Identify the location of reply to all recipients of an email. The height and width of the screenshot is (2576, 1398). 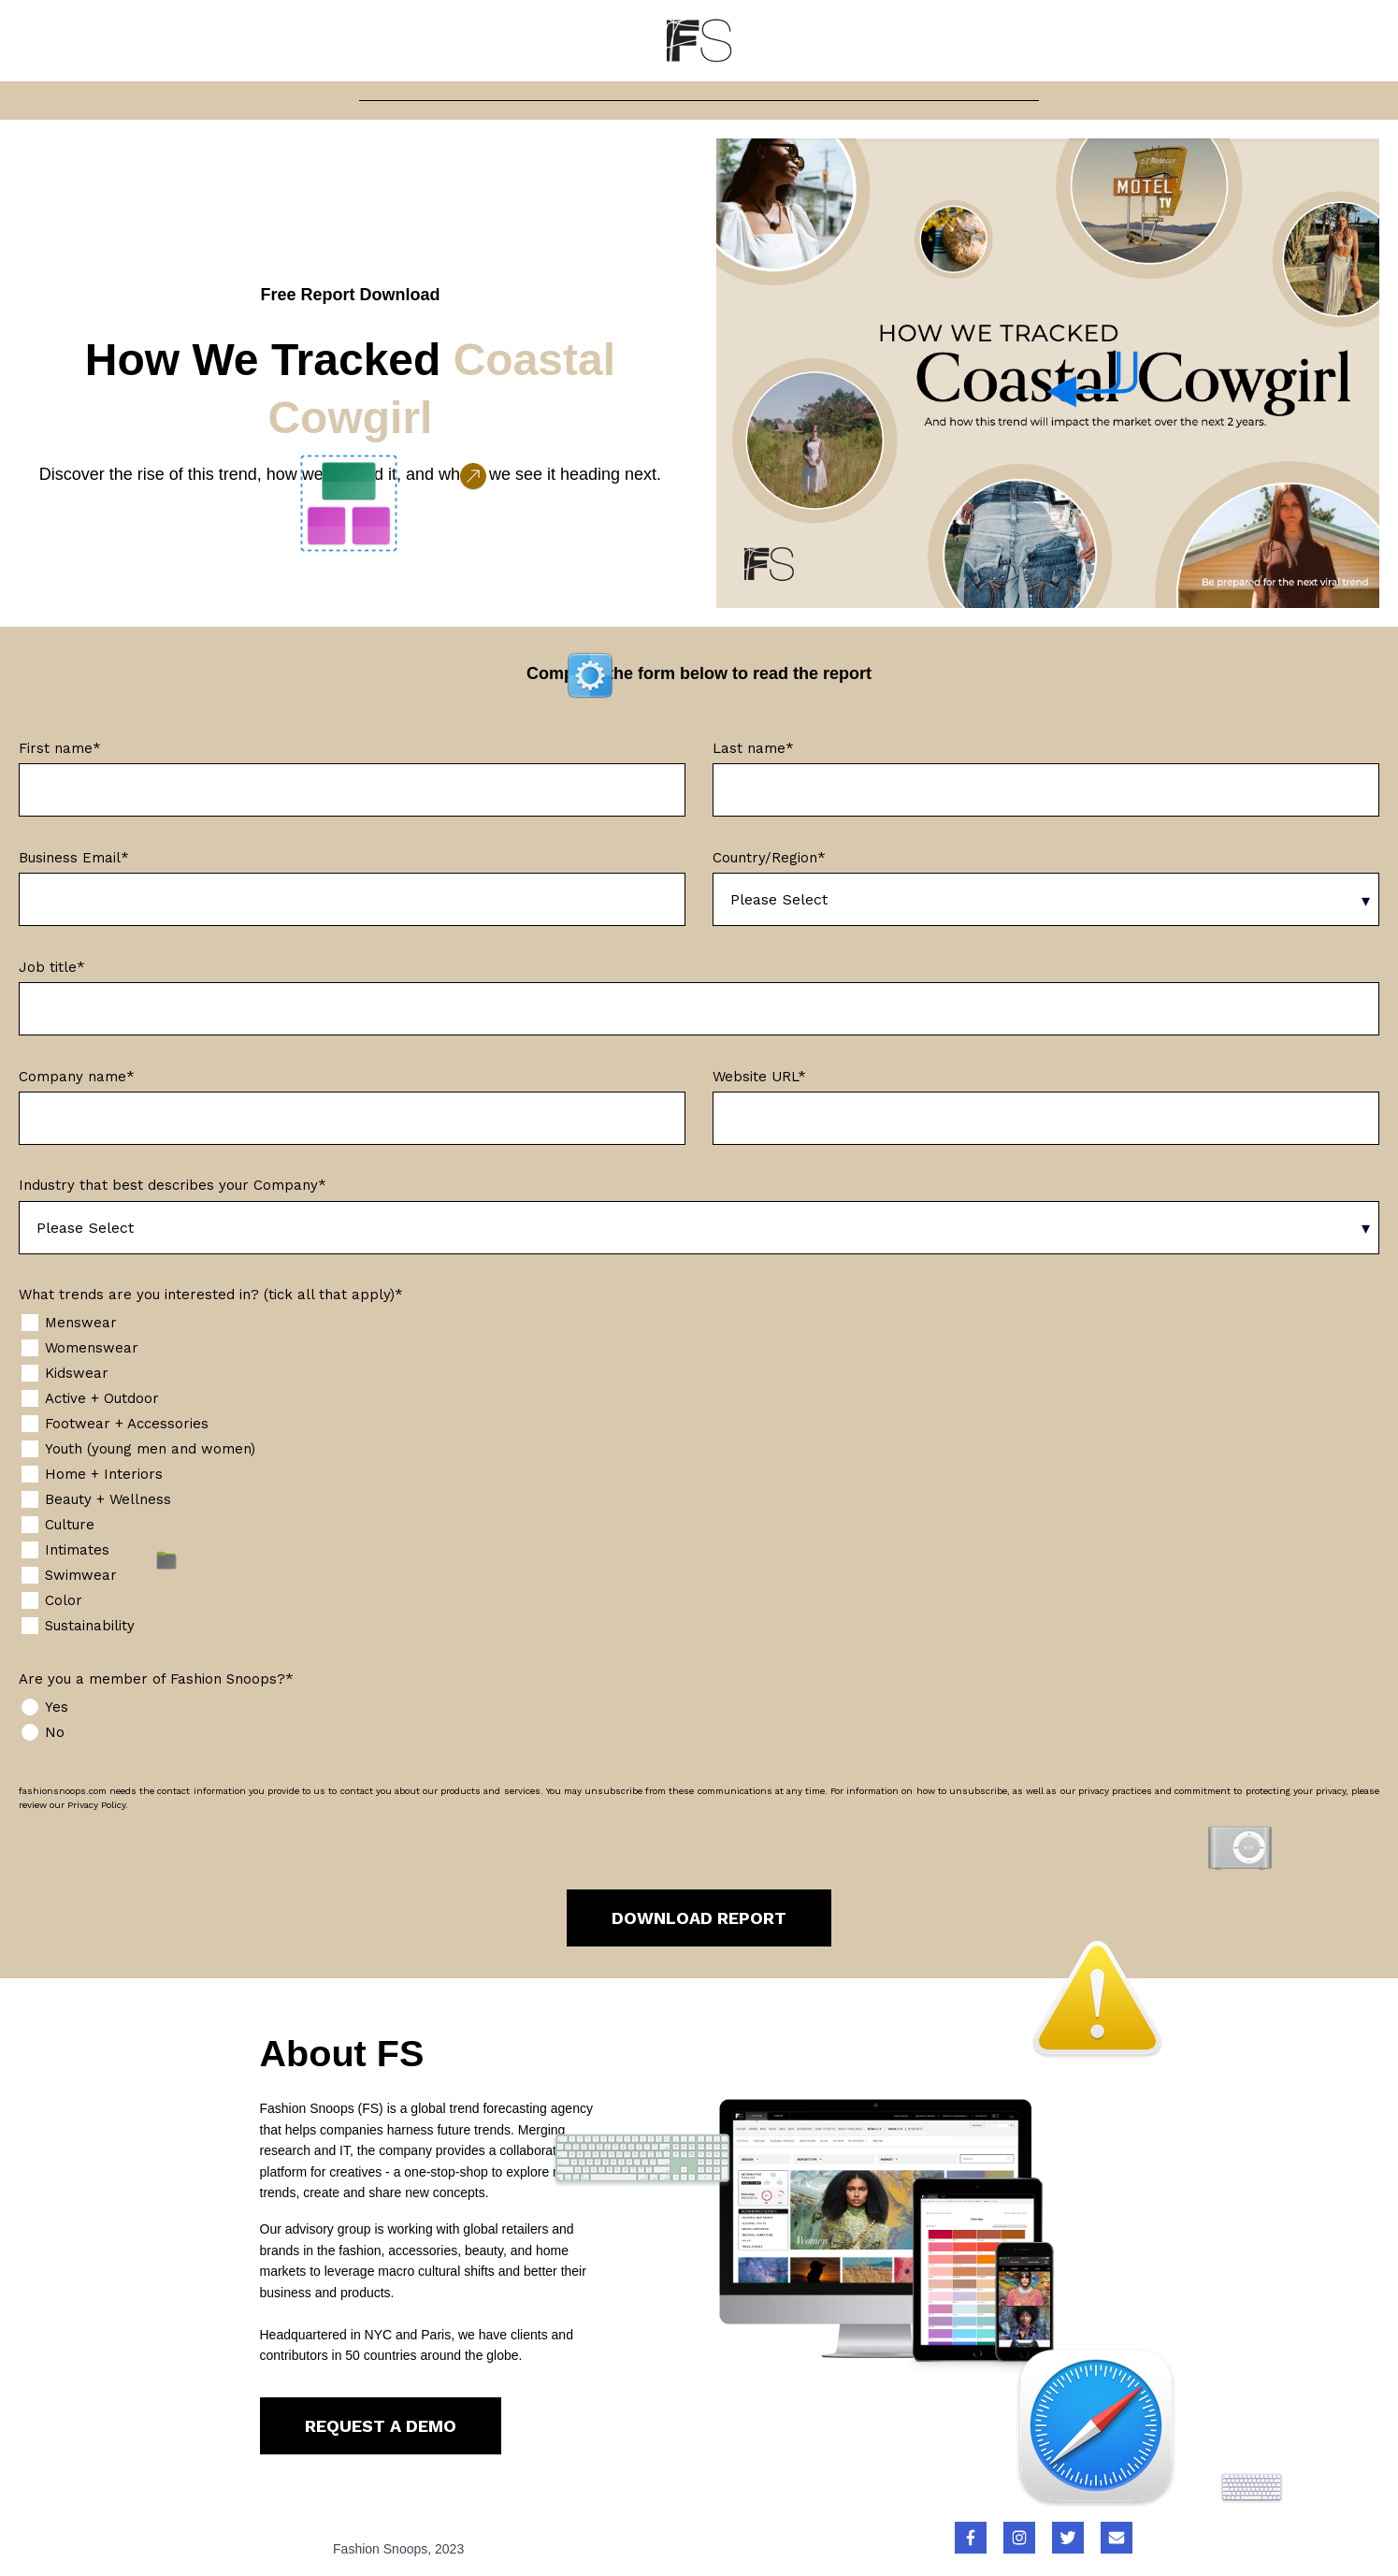
(1091, 379).